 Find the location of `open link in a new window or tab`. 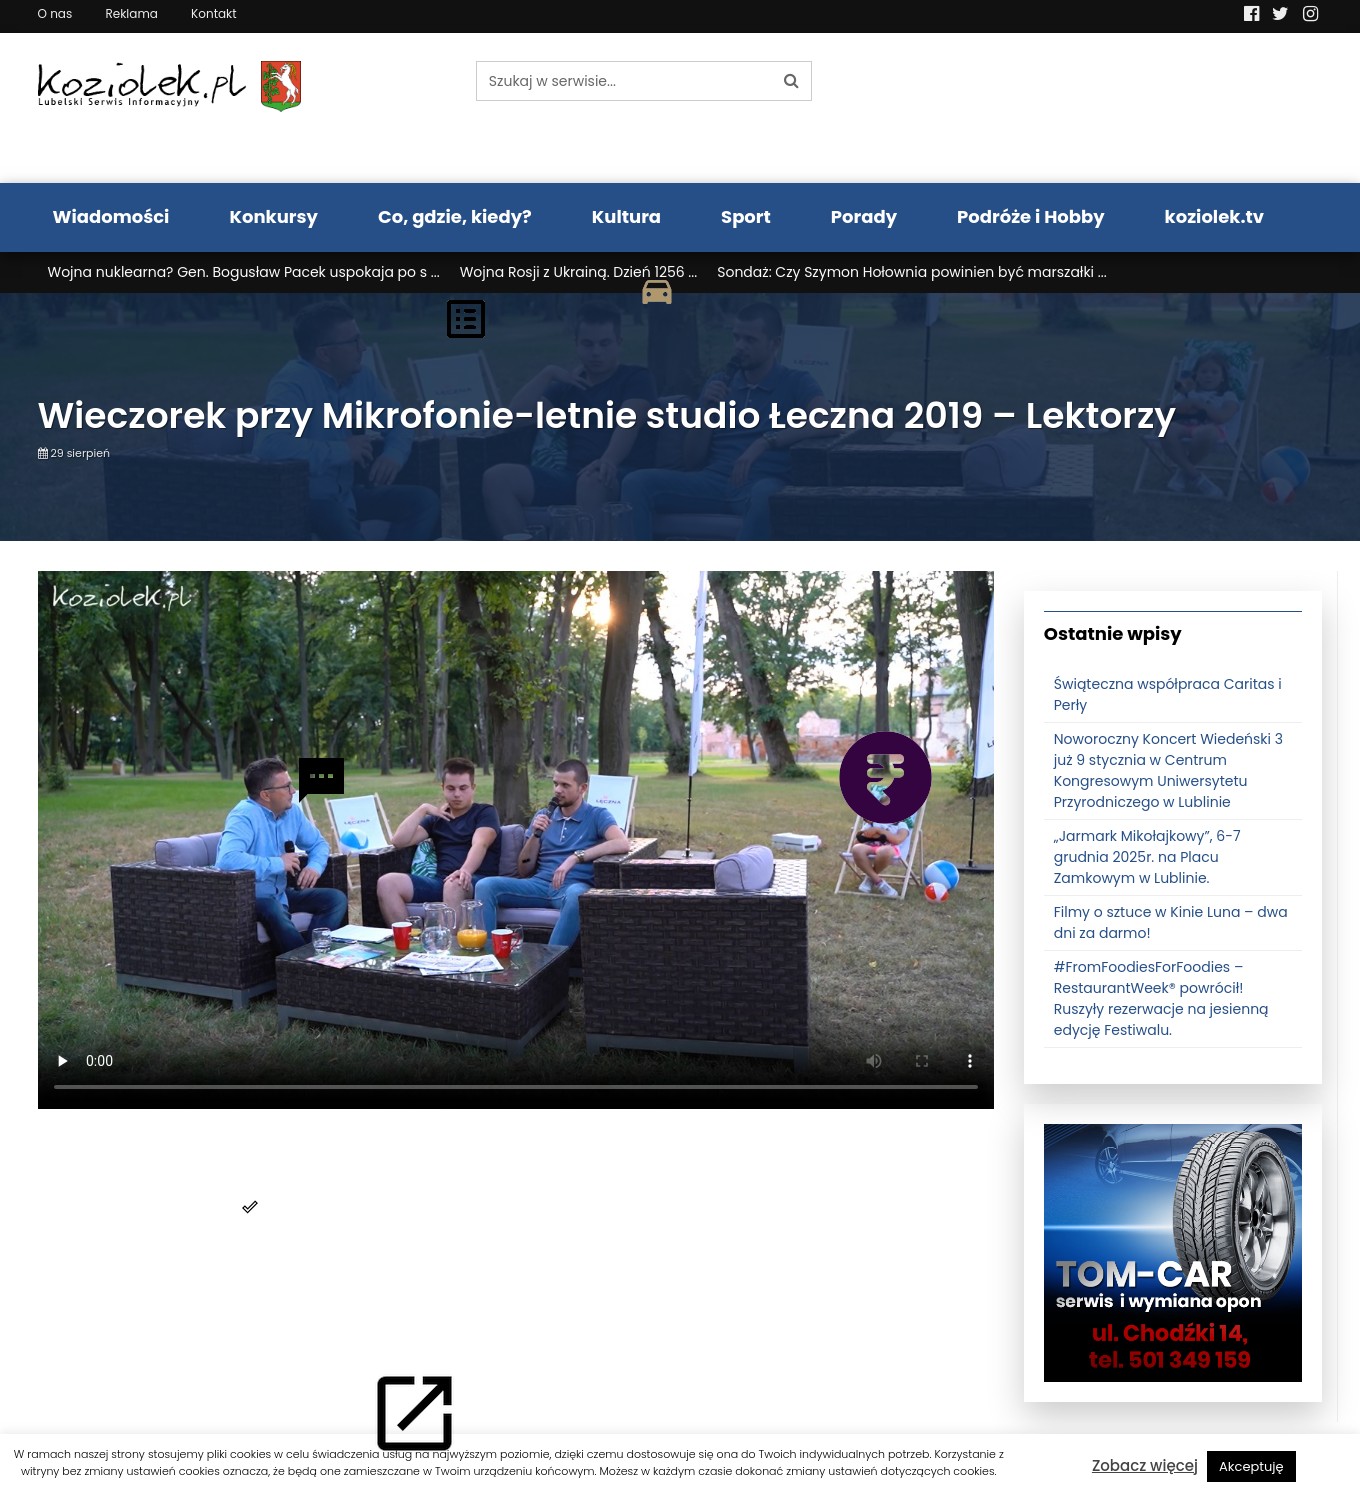

open link in a new window or tab is located at coordinates (414, 1413).